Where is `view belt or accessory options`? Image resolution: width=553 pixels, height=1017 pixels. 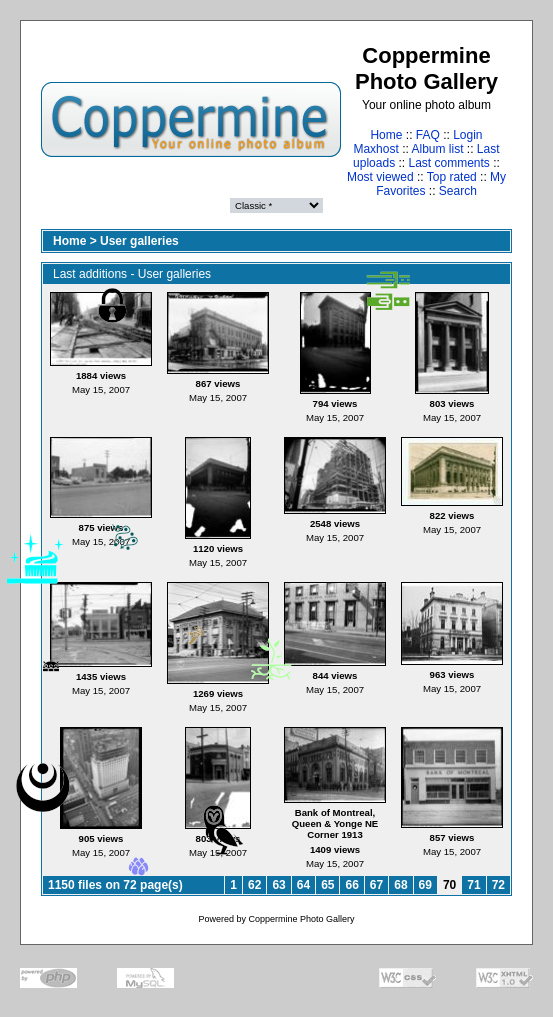 view belt or accessory options is located at coordinates (388, 291).